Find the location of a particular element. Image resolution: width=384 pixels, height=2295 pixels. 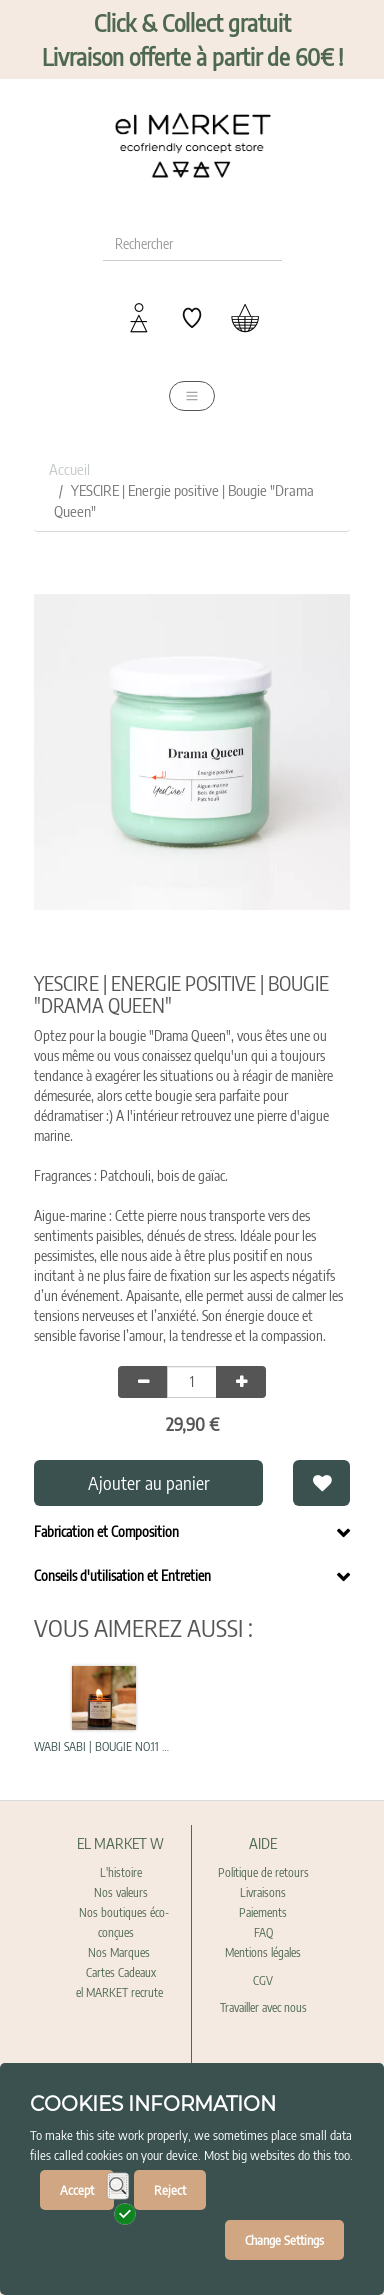

open gnome logs application is located at coordinates (118, 2186).